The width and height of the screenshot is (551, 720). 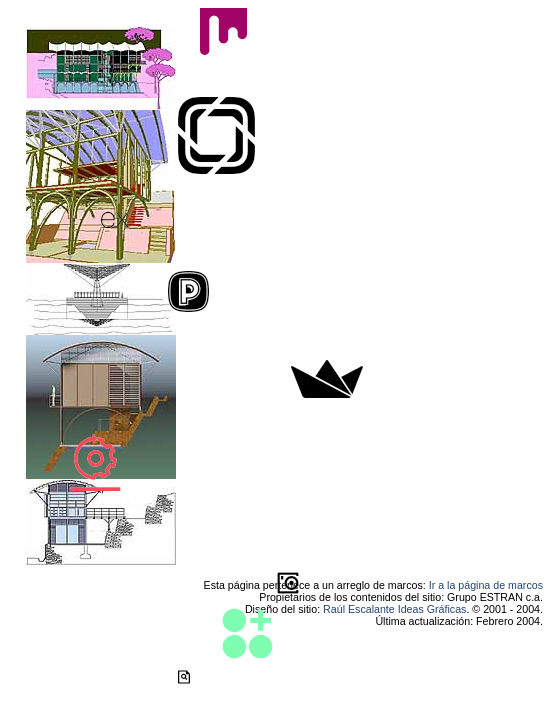 What do you see at coordinates (247, 633) in the screenshot?
I see `add a new app to your collection` at bounding box center [247, 633].